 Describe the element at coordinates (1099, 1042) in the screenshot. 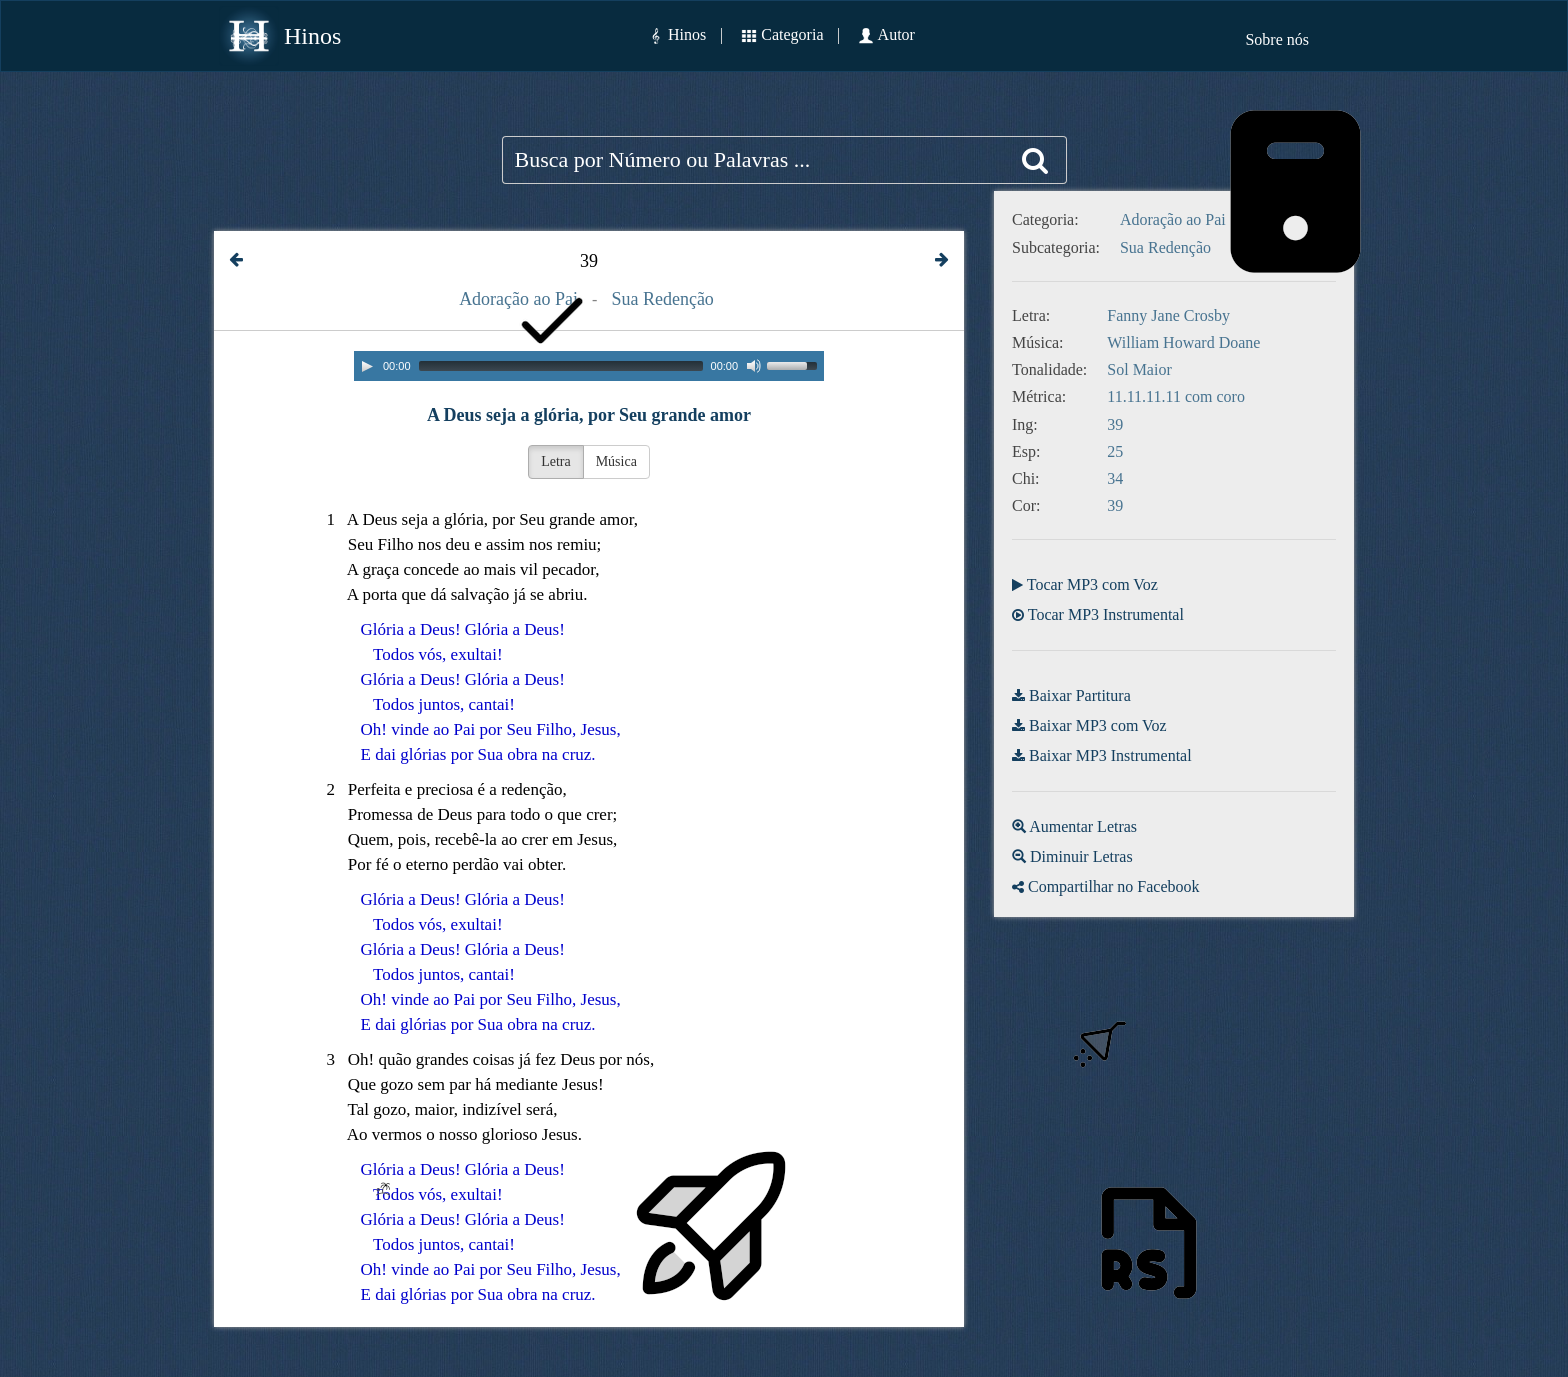

I see `filter or sort content` at that location.